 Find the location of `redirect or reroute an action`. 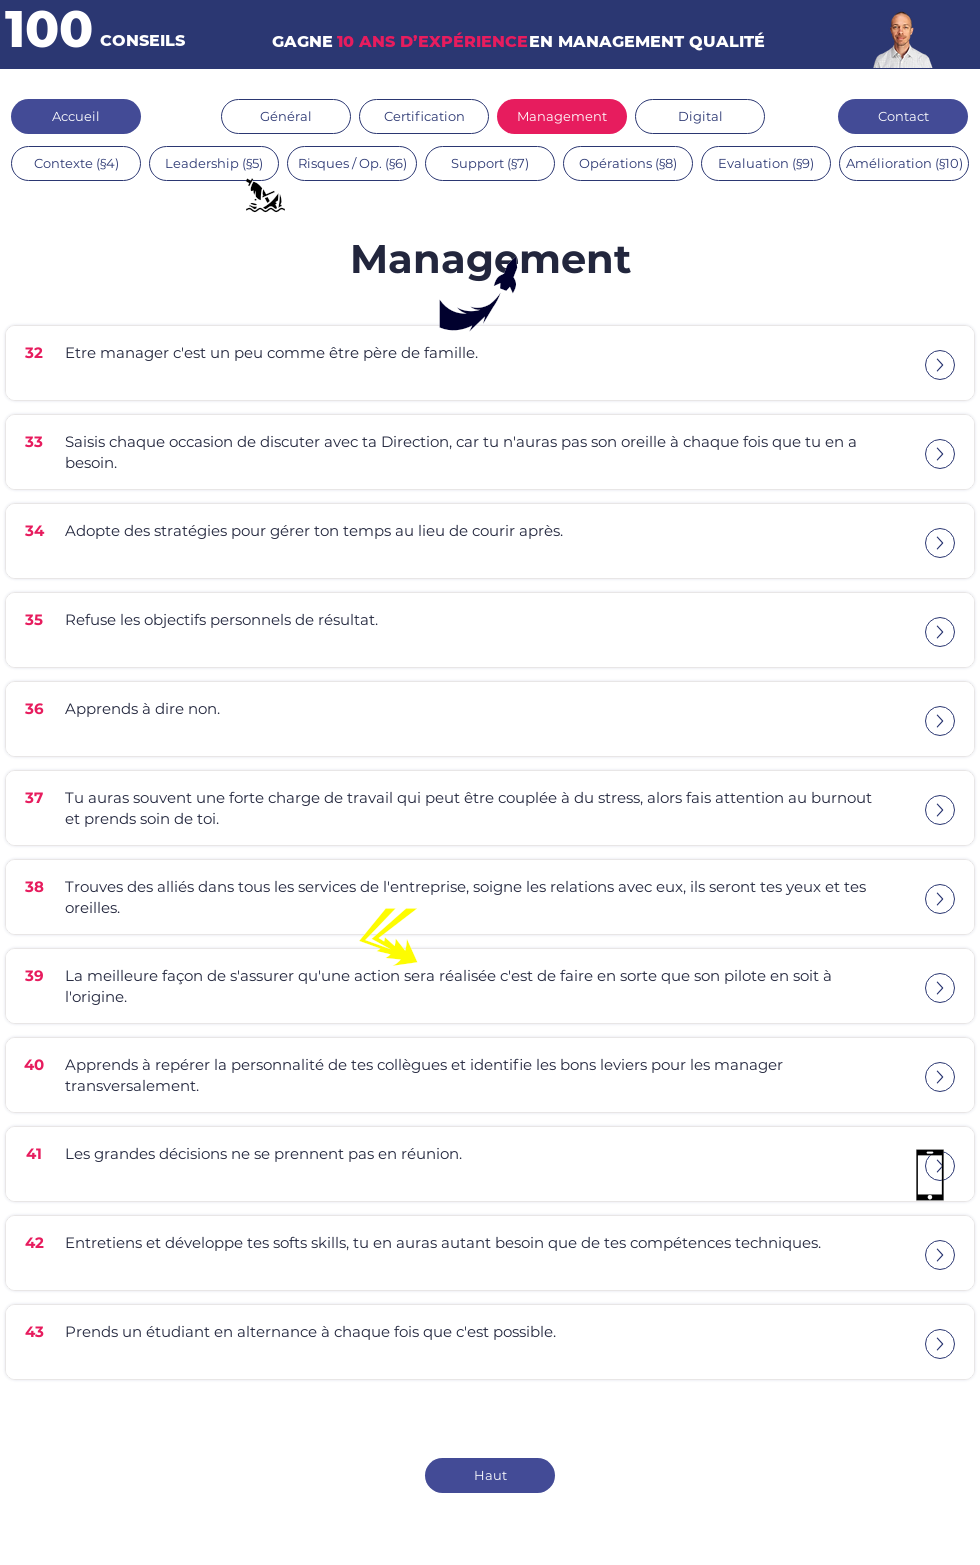

redirect or reroute an action is located at coordinates (388, 937).